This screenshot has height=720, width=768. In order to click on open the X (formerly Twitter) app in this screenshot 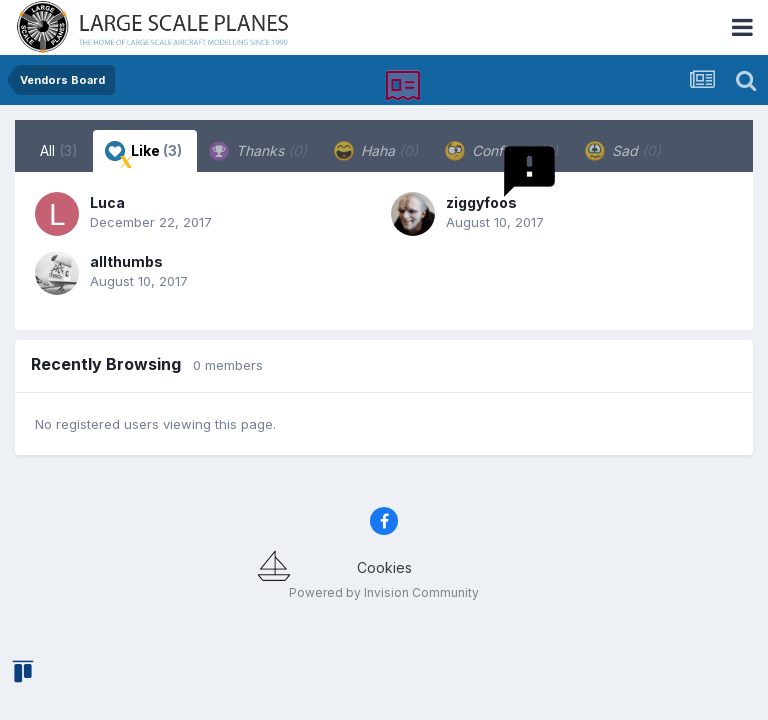, I will do `click(126, 162)`.